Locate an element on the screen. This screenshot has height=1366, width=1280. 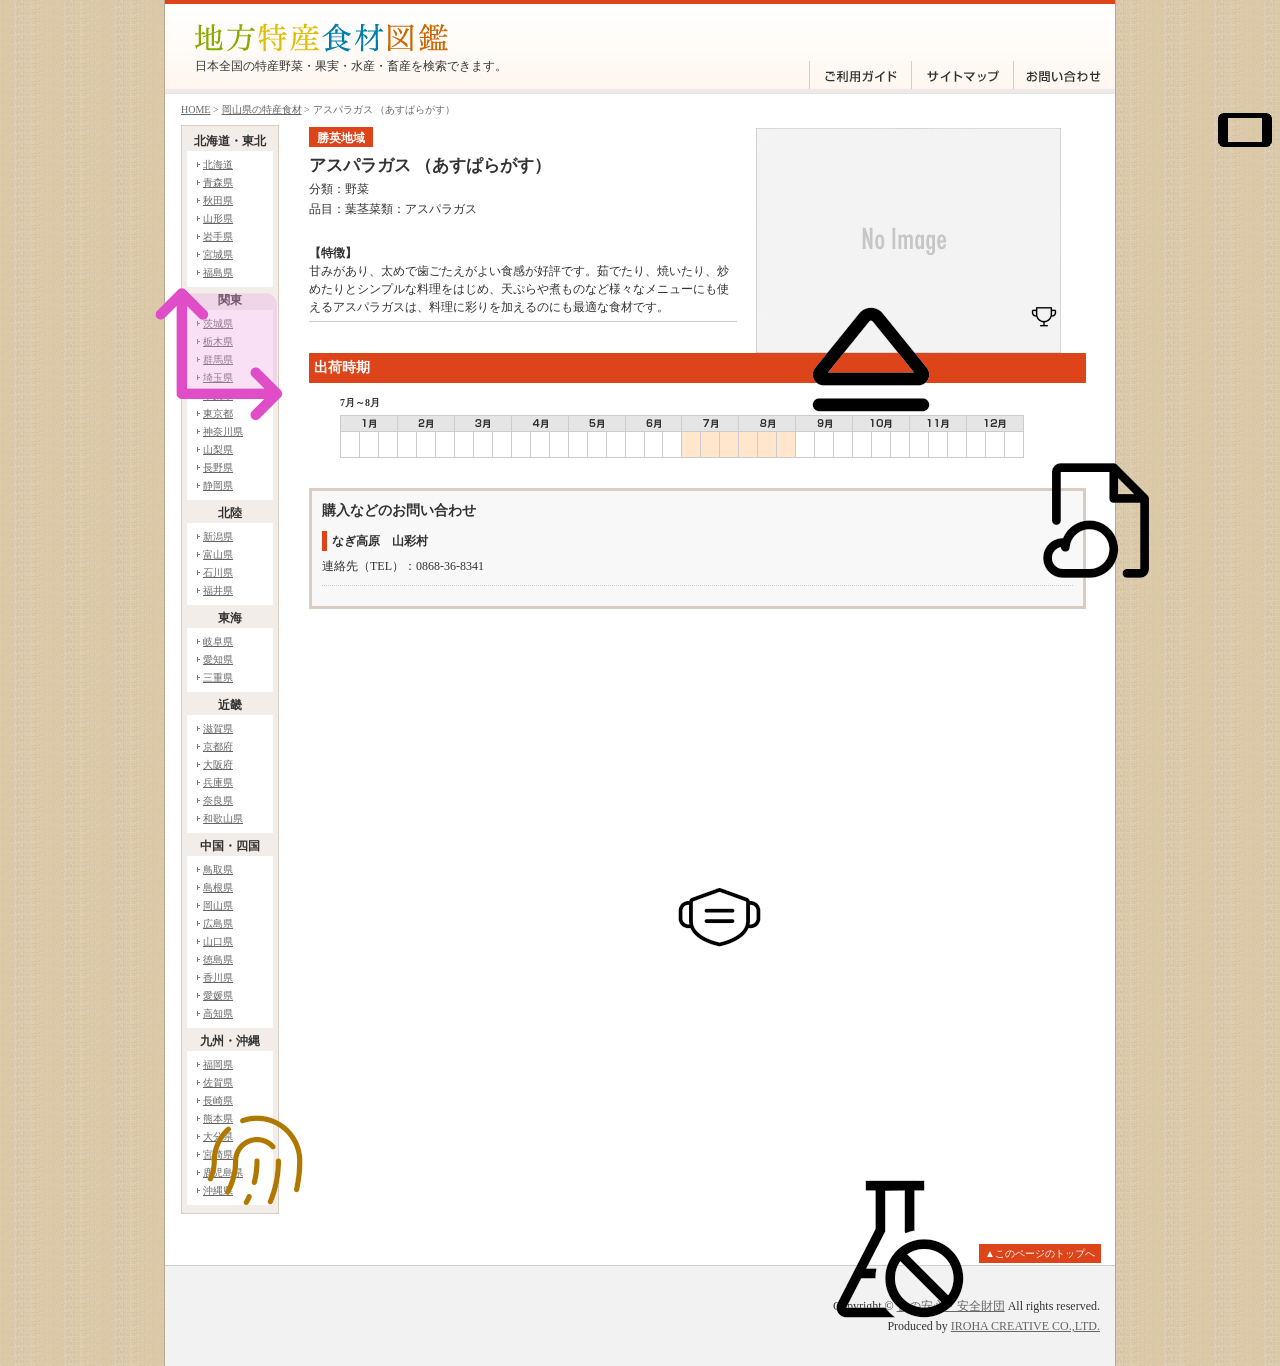
view achievements or awards is located at coordinates (1044, 316).